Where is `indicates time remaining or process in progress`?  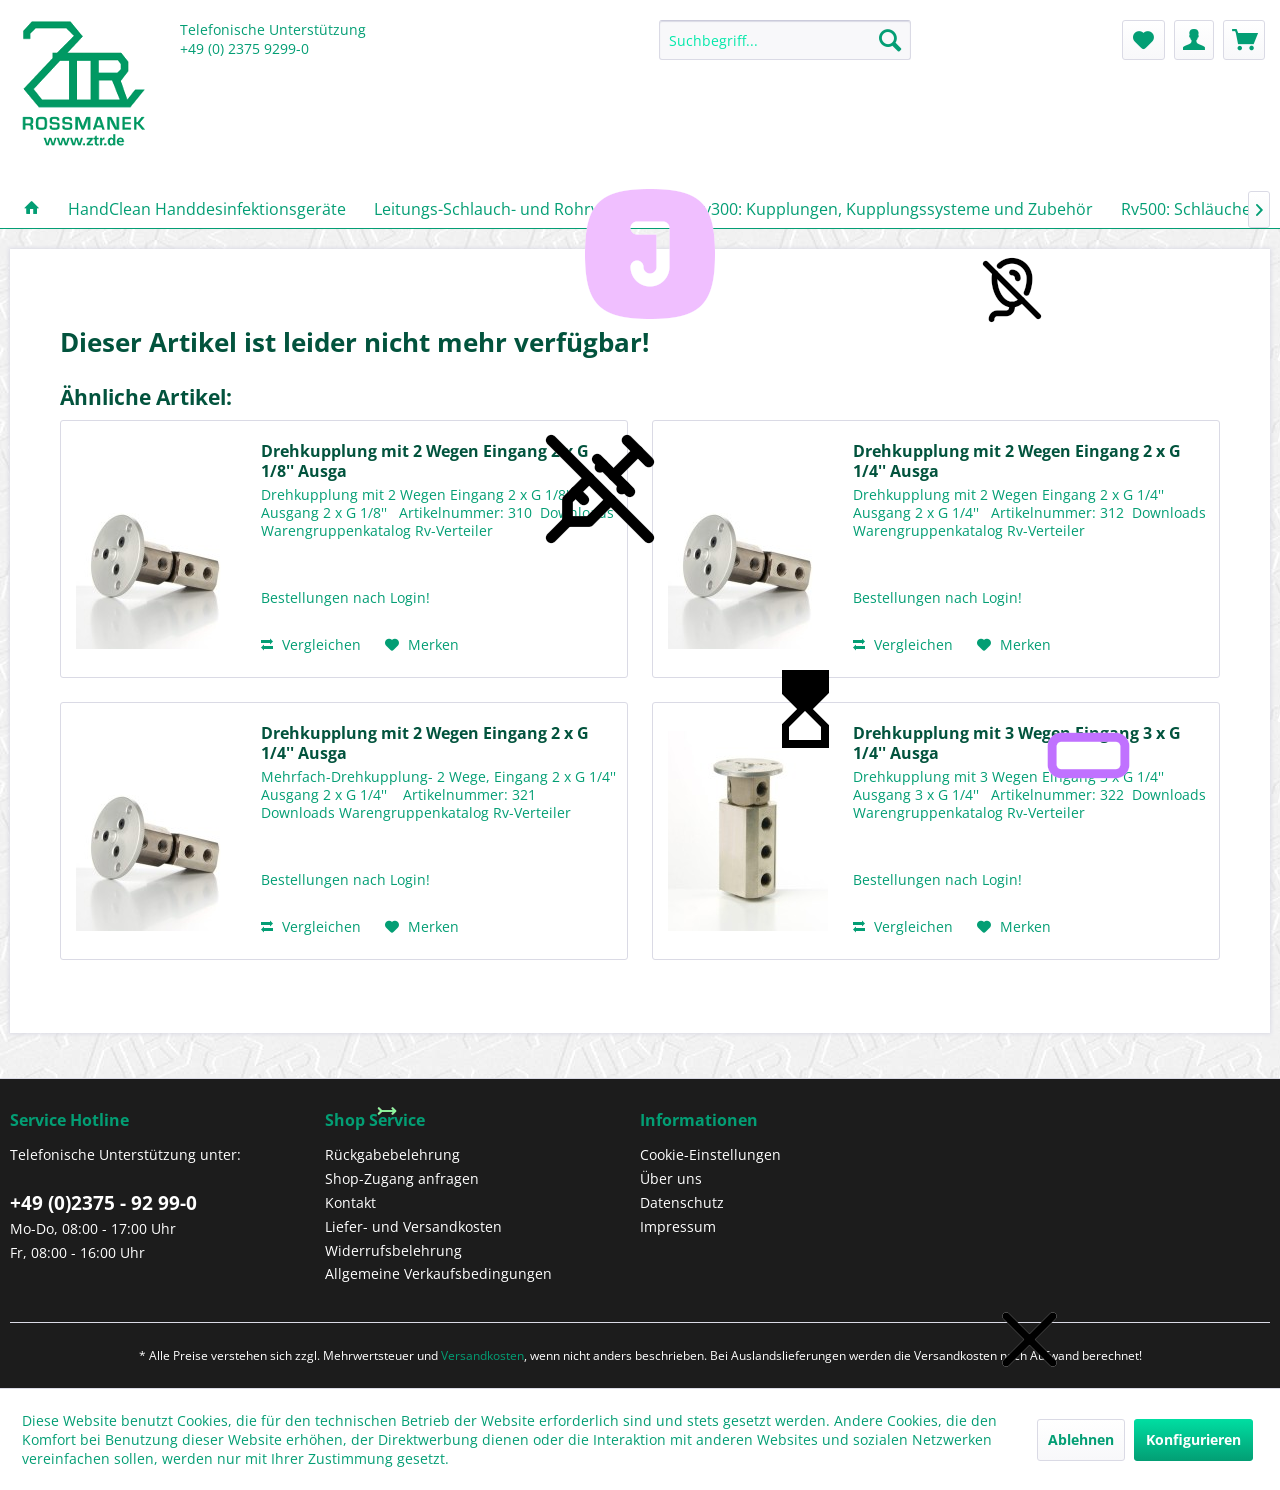
indicates time remaining or process in progress is located at coordinates (805, 709).